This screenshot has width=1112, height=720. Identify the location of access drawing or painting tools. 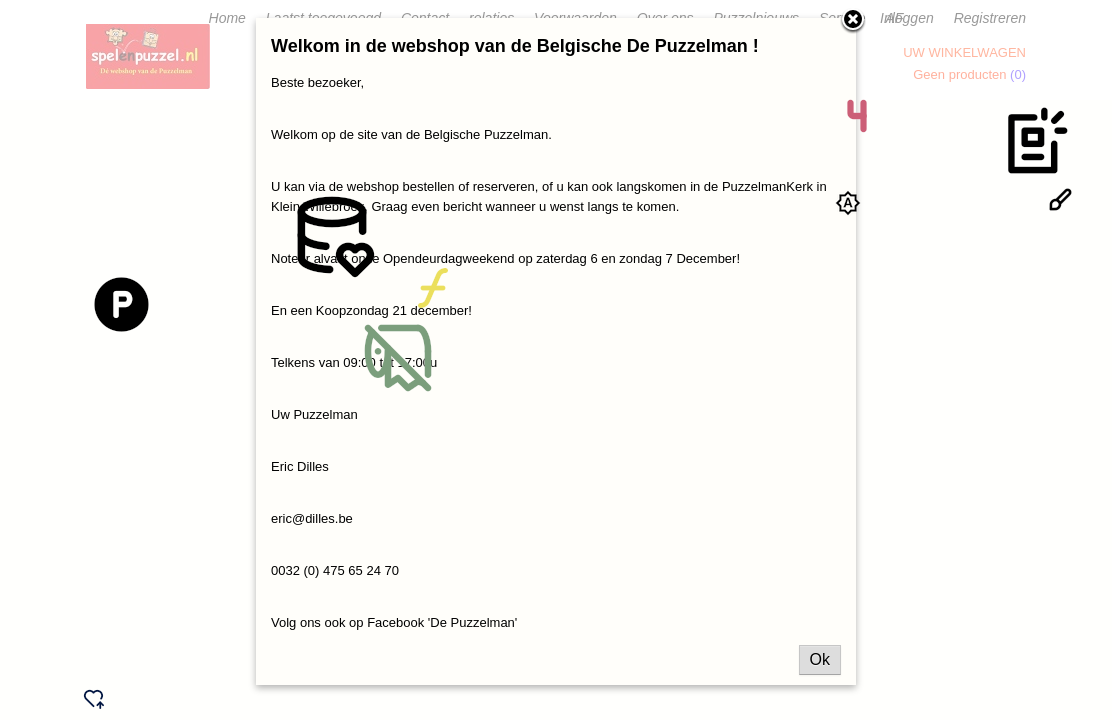
(1060, 199).